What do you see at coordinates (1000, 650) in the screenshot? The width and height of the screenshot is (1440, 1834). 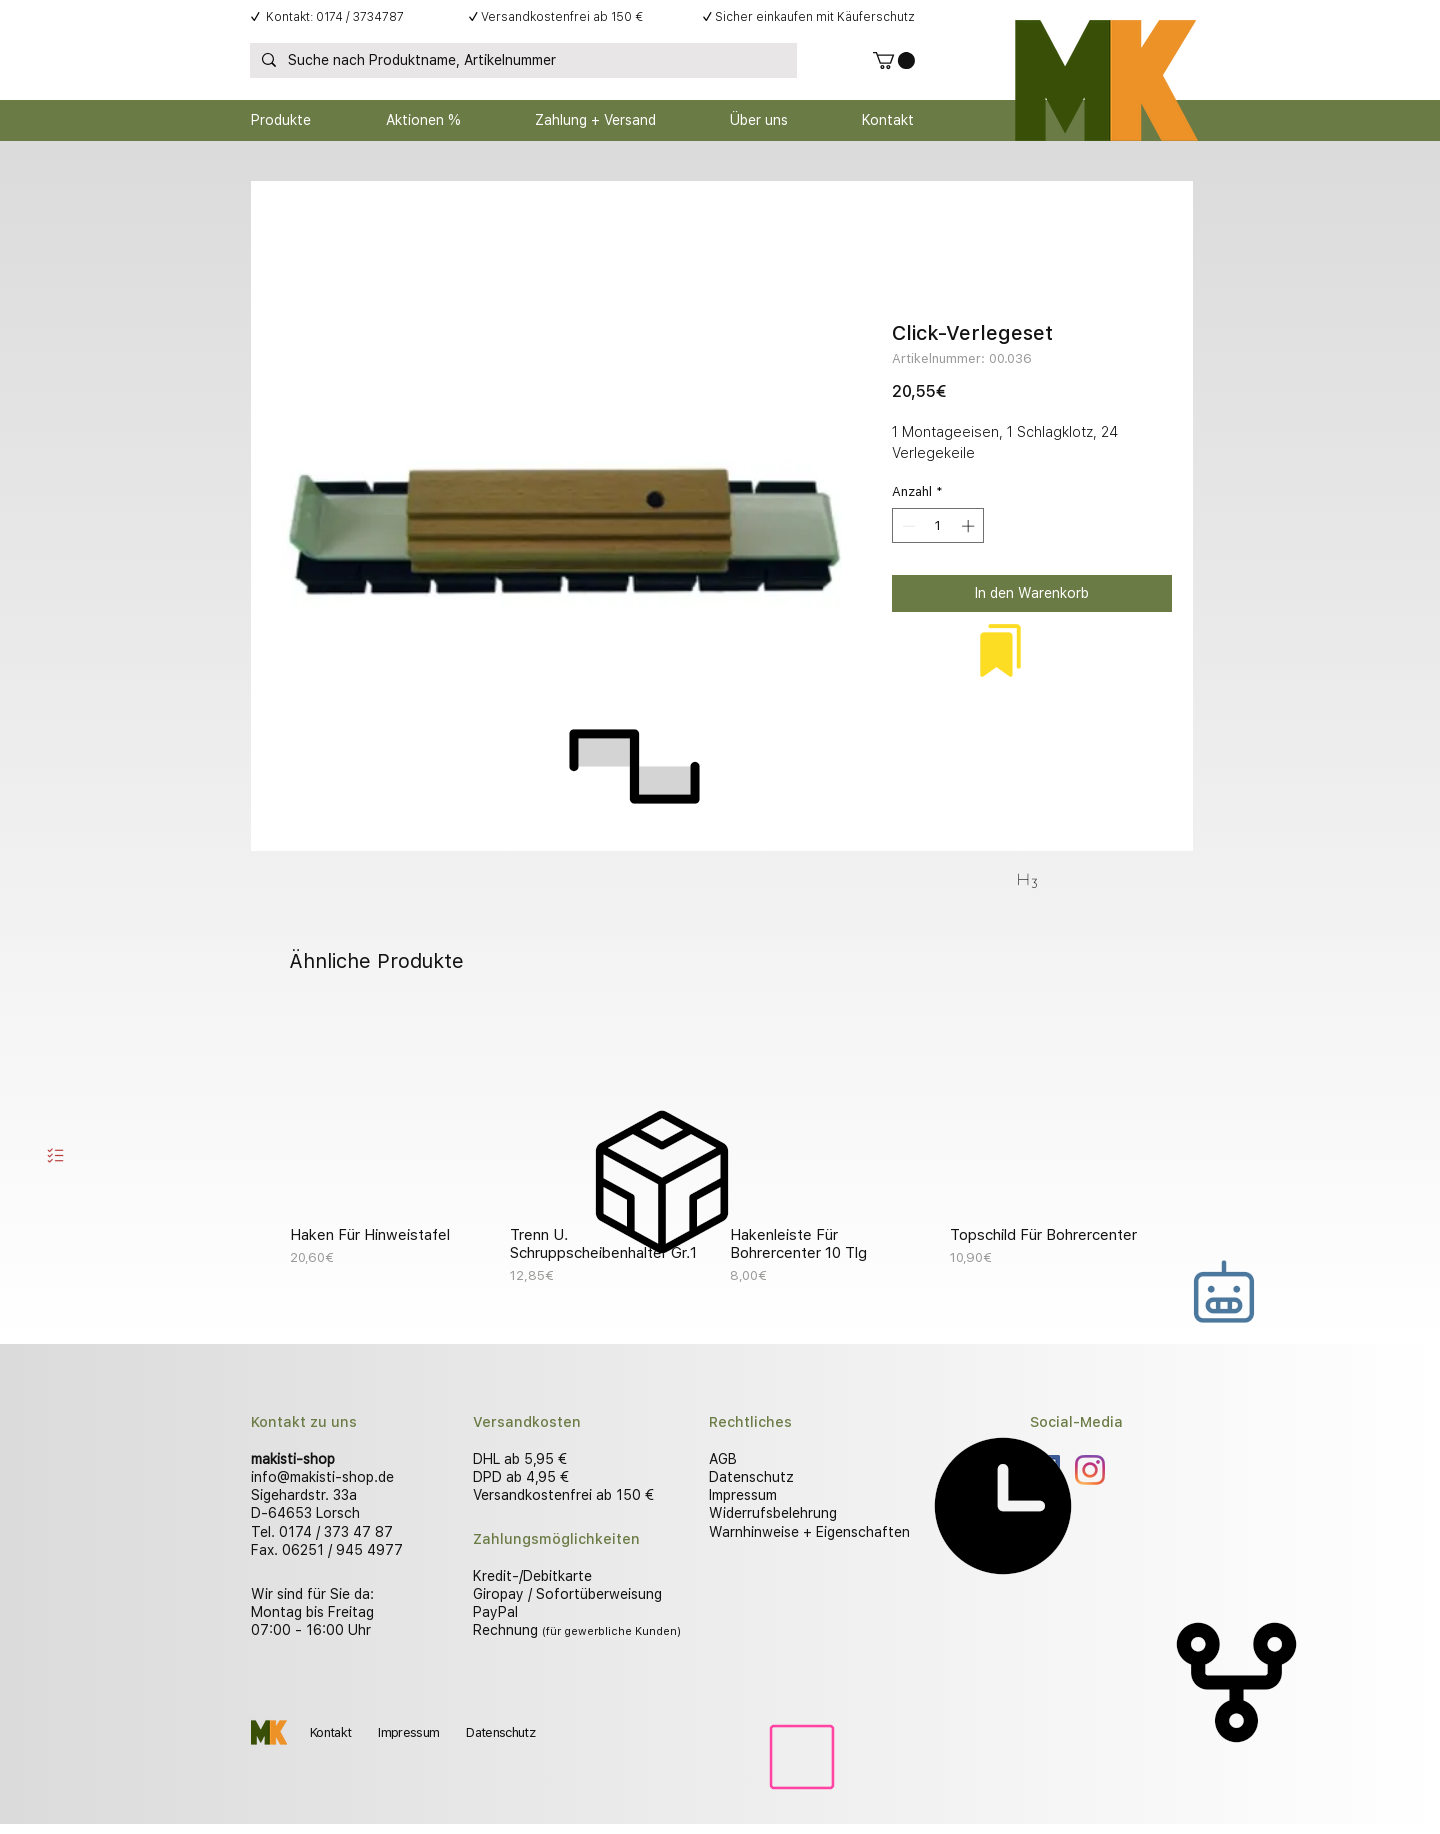 I see `view your saved bookmarks` at bounding box center [1000, 650].